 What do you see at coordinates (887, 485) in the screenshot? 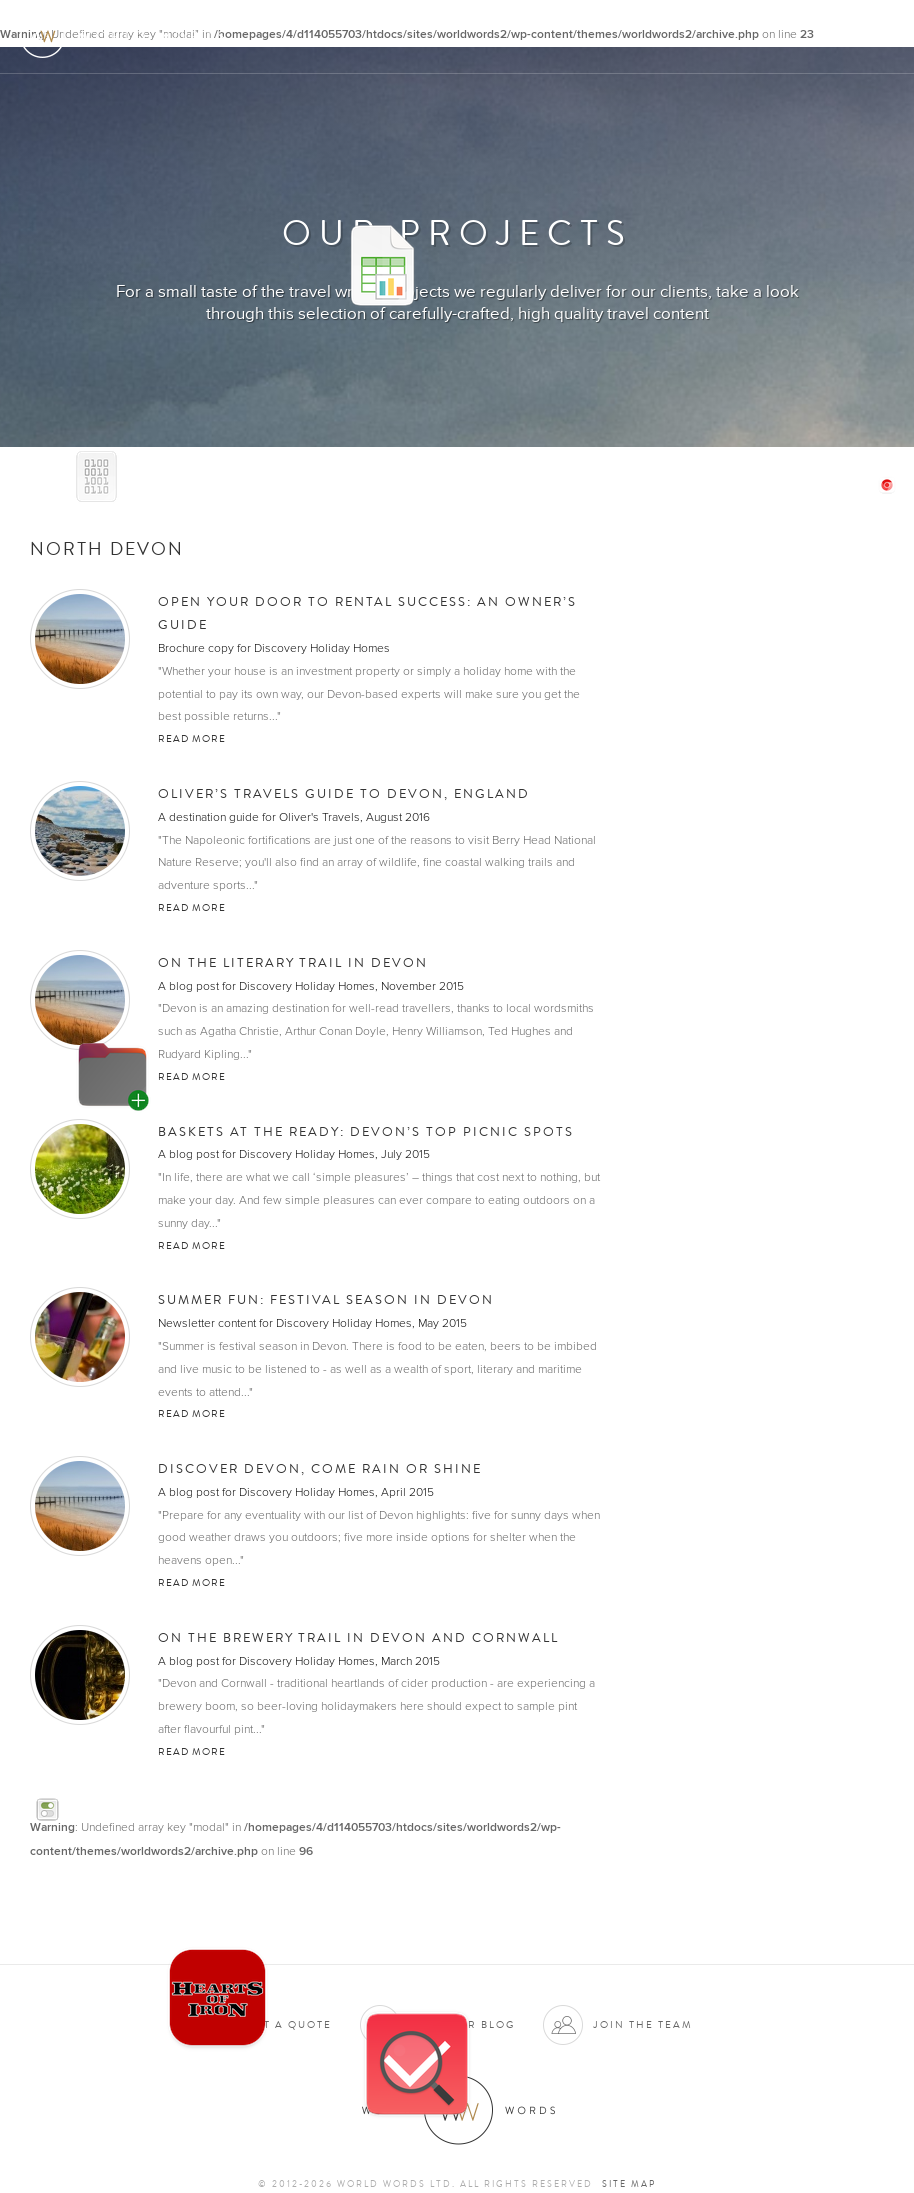
I see `open ungoogled chromium browser` at bounding box center [887, 485].